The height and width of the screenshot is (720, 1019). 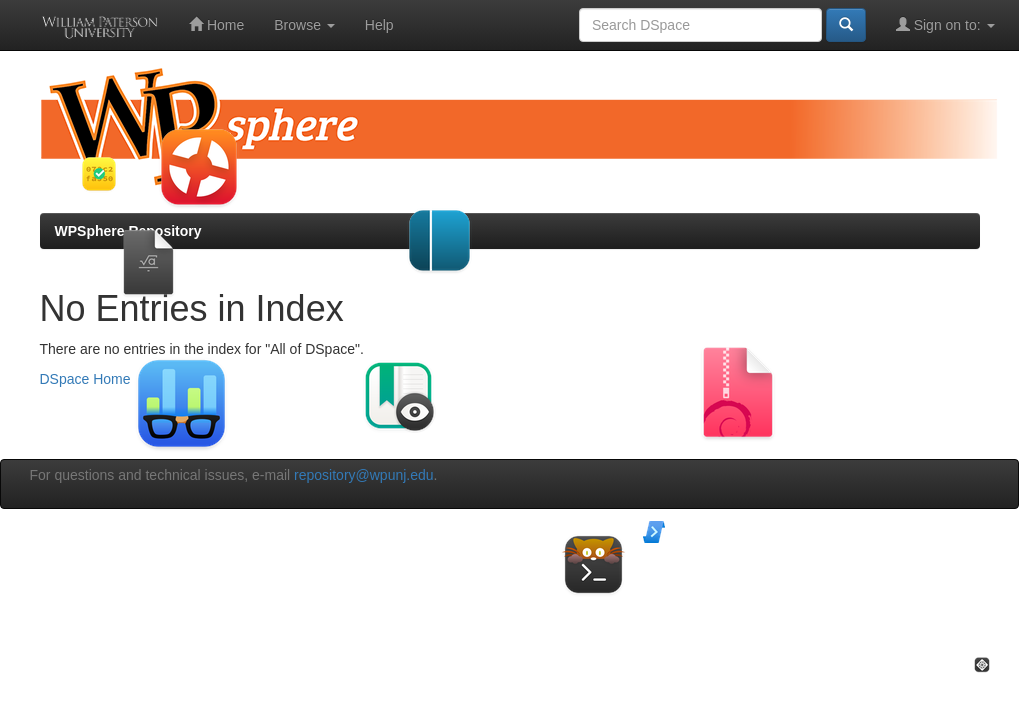 What do you see at coordinates (398, 395) in the screenshot?
I see `open calibre e-book viewer` at bounding box center [398, 395].